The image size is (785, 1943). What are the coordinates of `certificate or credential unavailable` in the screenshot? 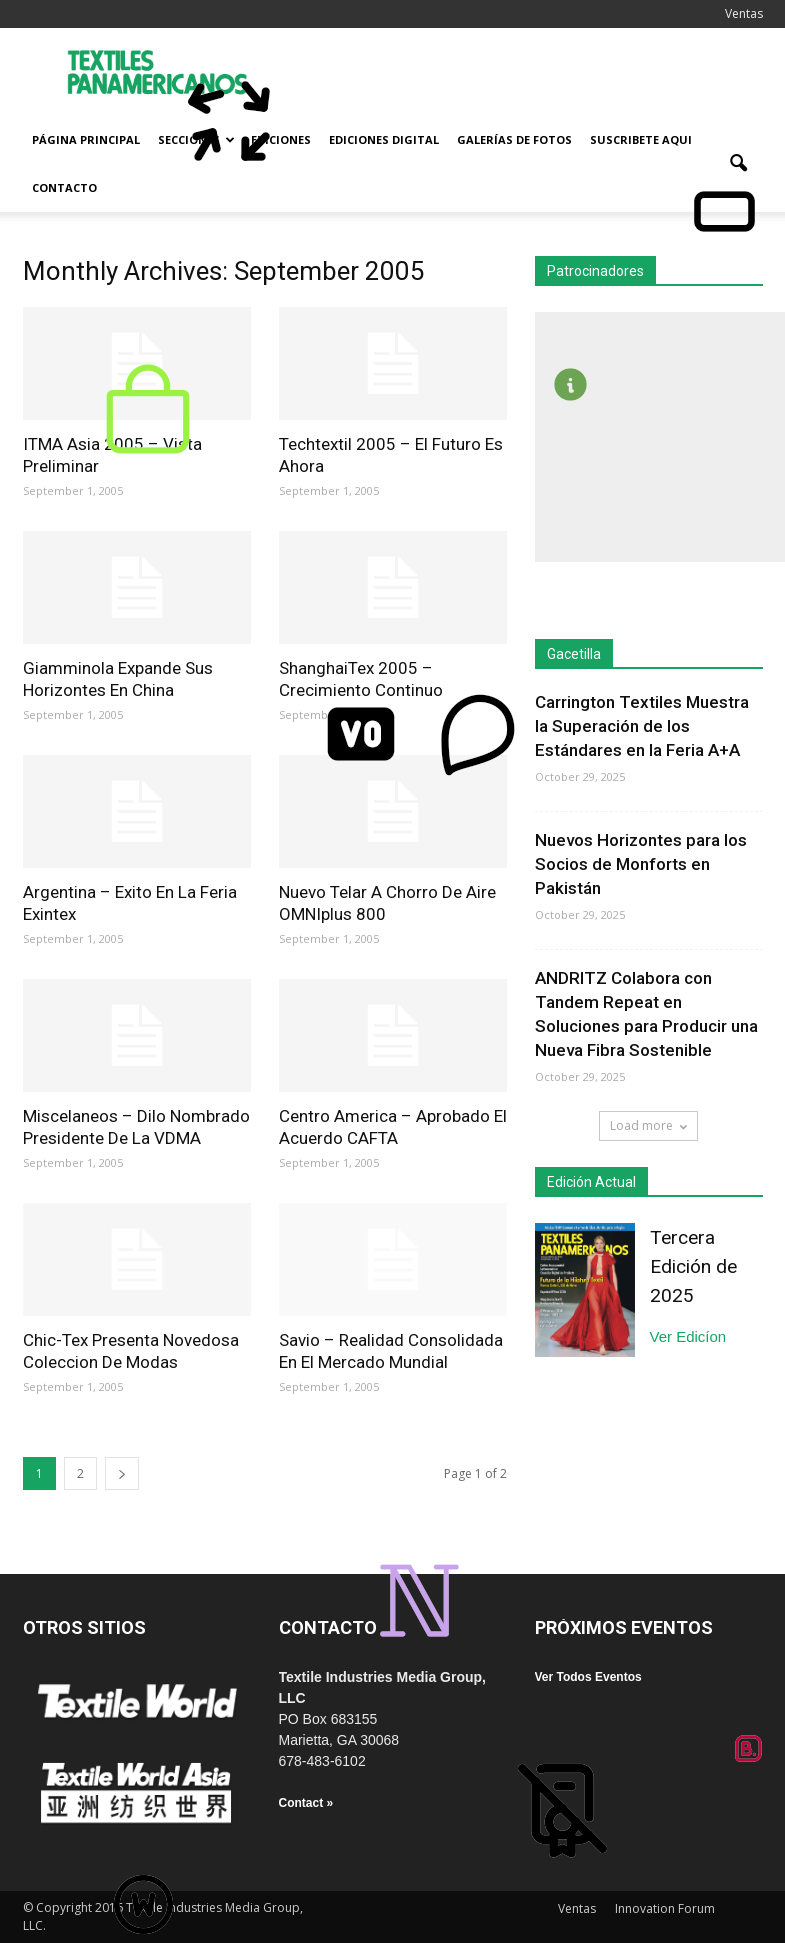 It's located at (562, 1808).